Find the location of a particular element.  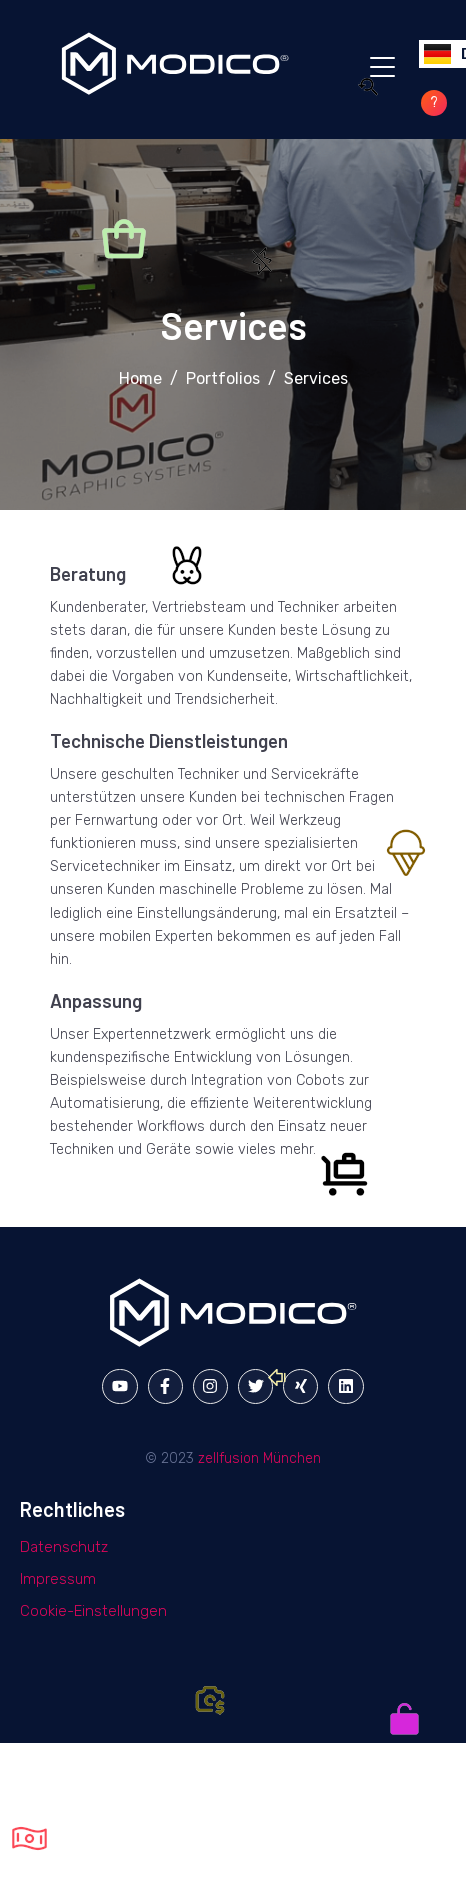

access pet or animal-related features is located at coordinates (187, 566).